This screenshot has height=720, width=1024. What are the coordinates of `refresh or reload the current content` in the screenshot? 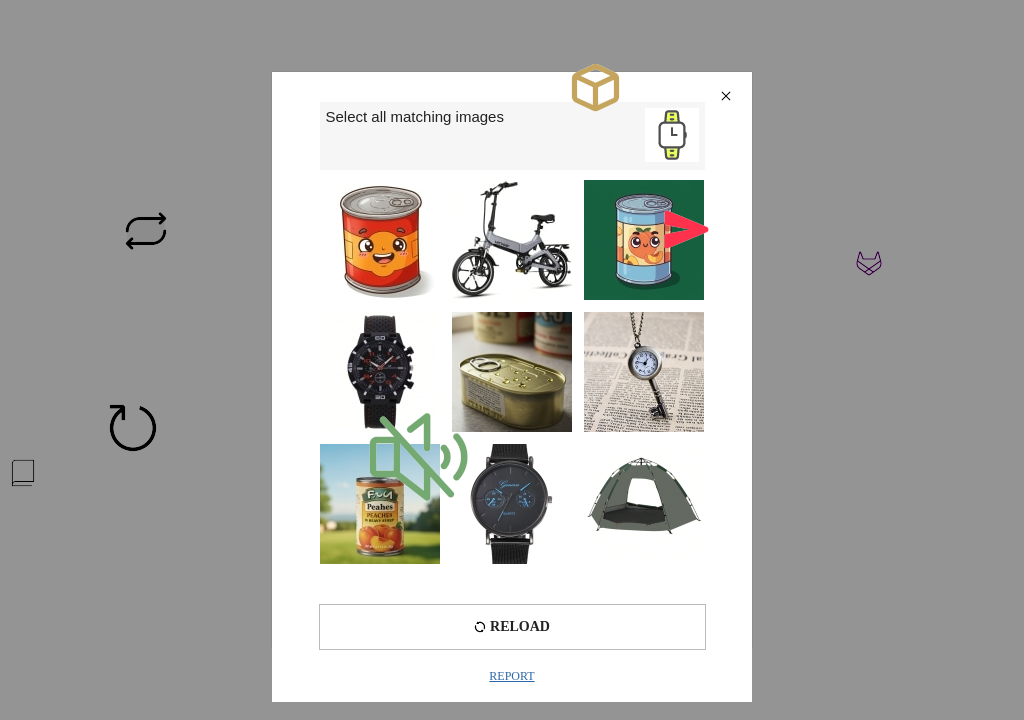 It's located at (133, 428).